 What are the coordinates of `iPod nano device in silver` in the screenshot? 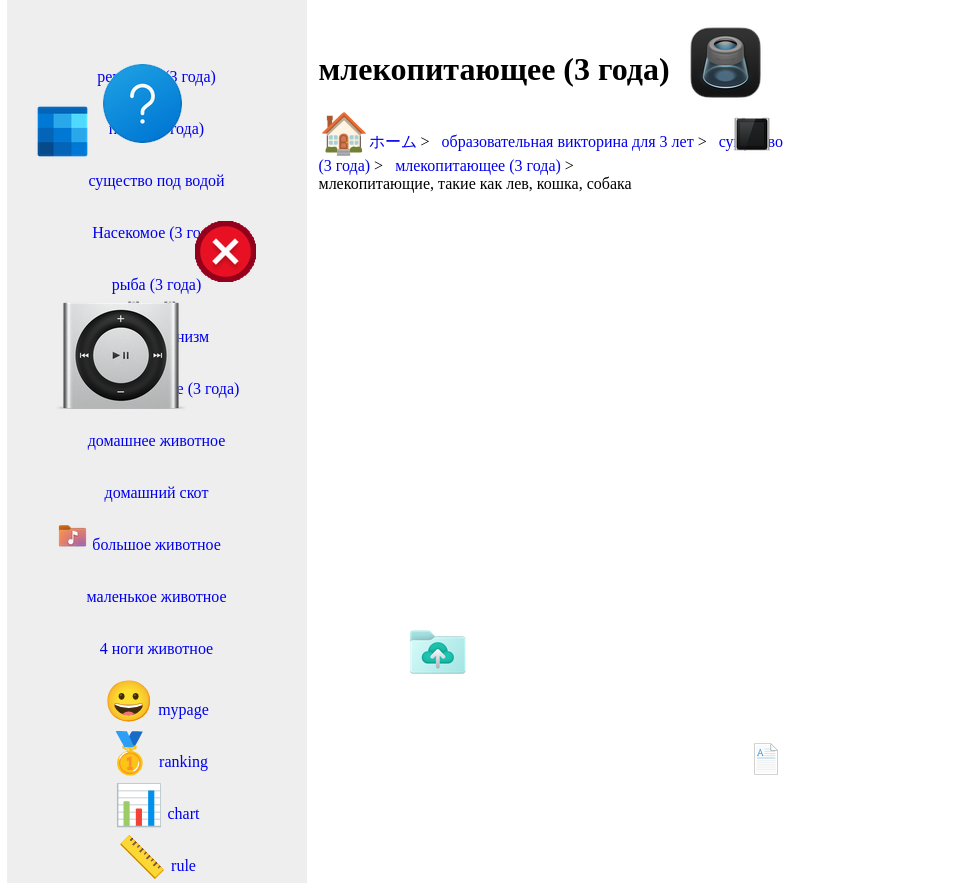 It's located at (752, 134).